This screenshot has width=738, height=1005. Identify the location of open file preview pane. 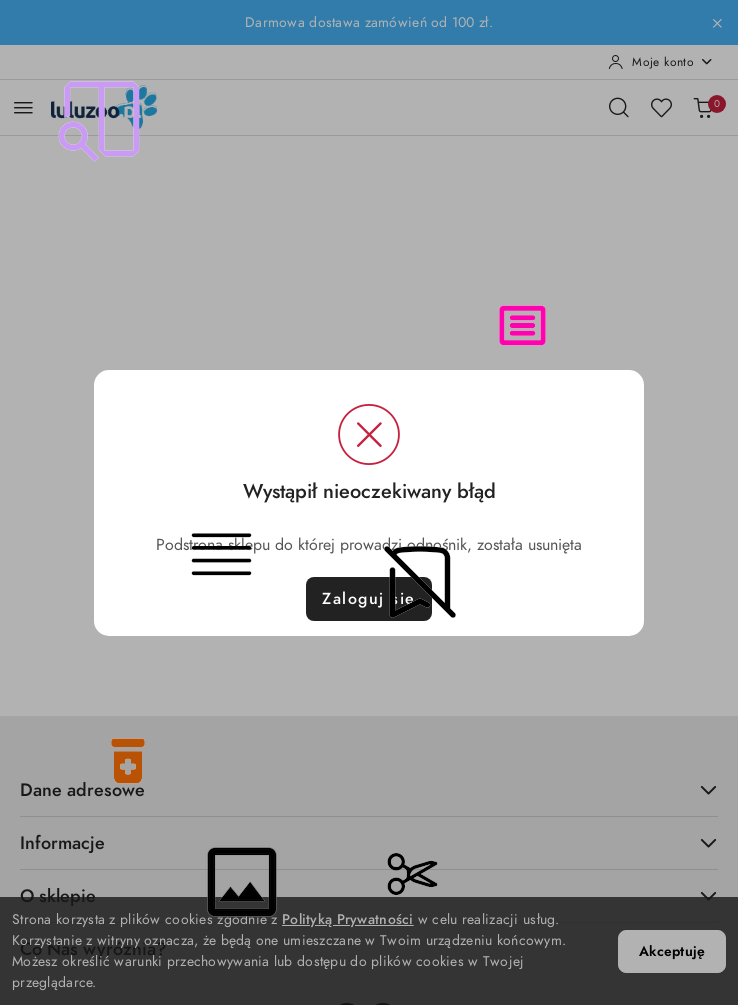
(99, 116).